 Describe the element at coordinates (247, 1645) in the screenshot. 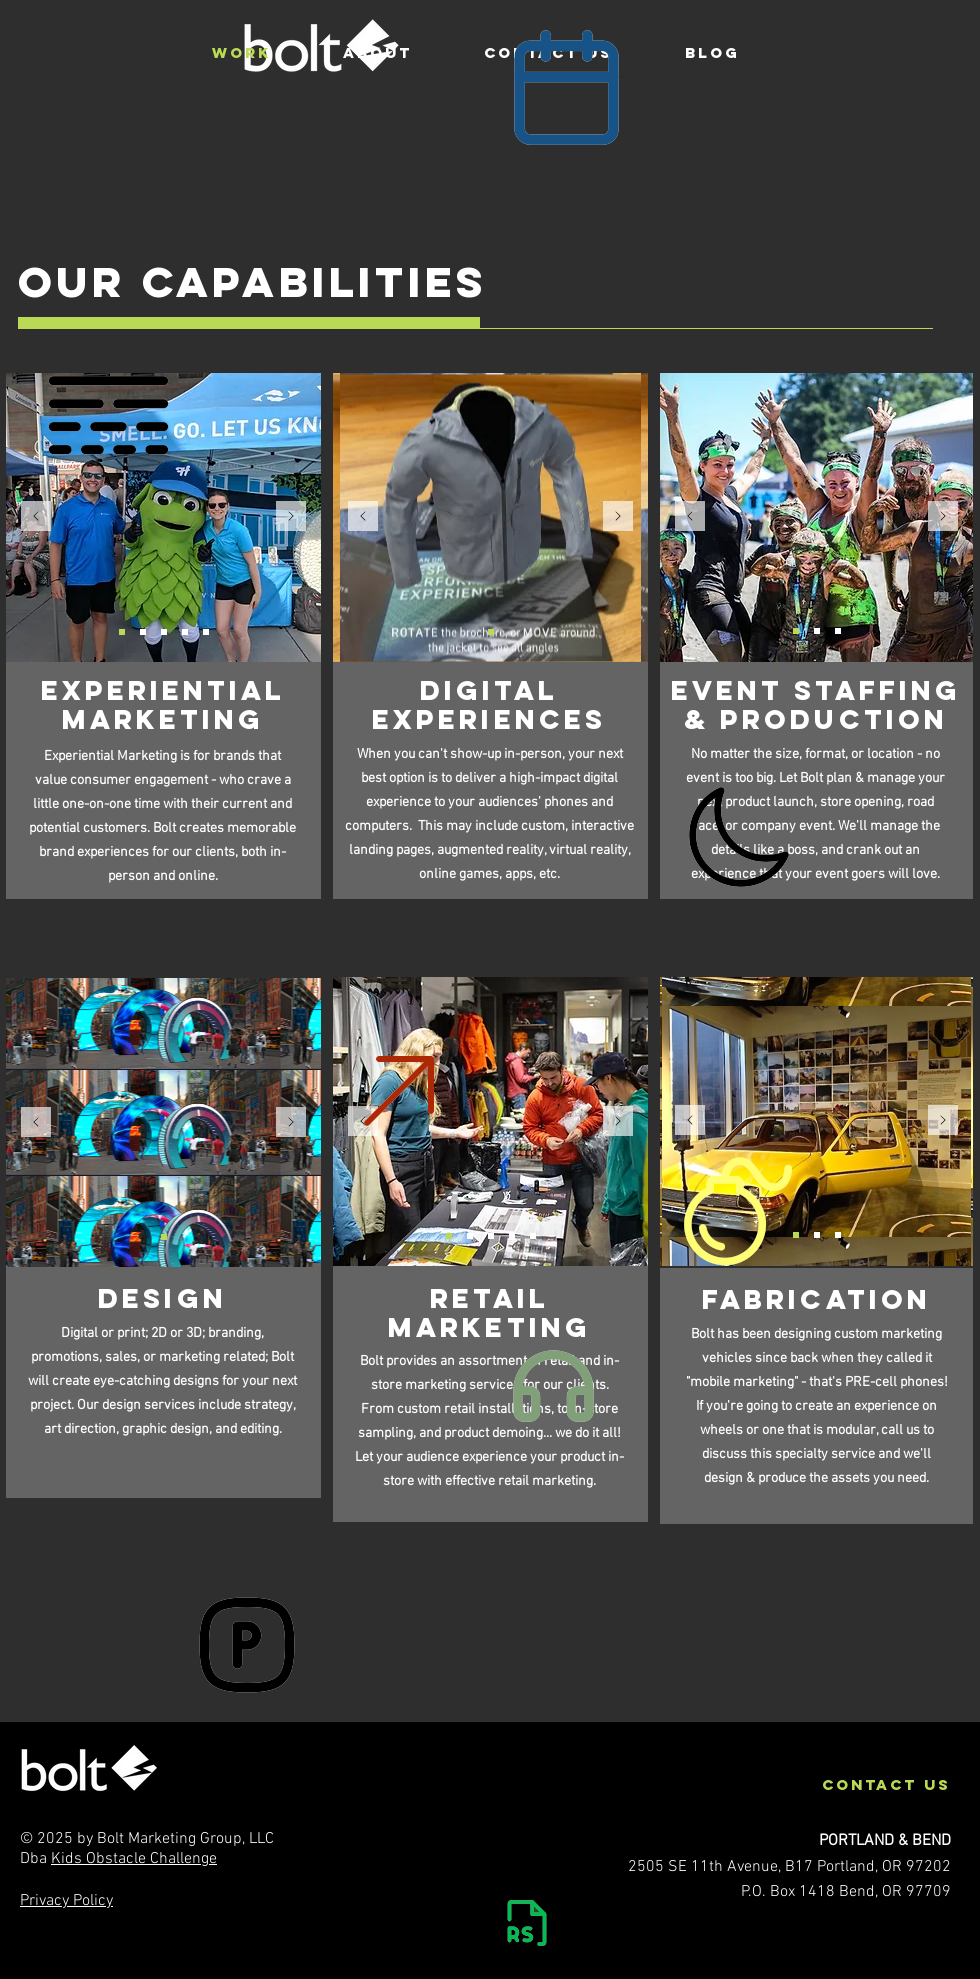

I see `indicates parking availability or location` at that location.